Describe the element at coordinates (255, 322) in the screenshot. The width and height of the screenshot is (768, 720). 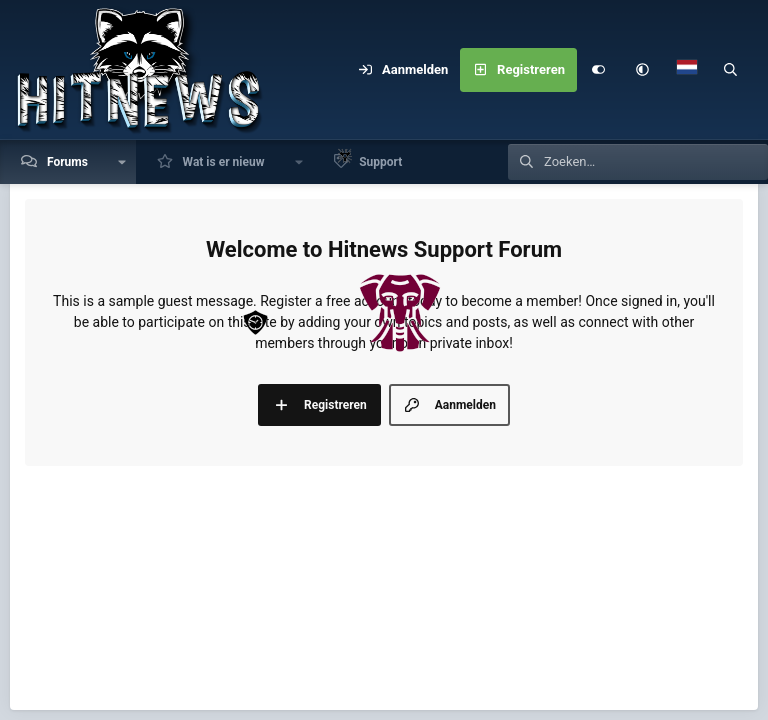
I see `activate temporary protection or defense` at that location.